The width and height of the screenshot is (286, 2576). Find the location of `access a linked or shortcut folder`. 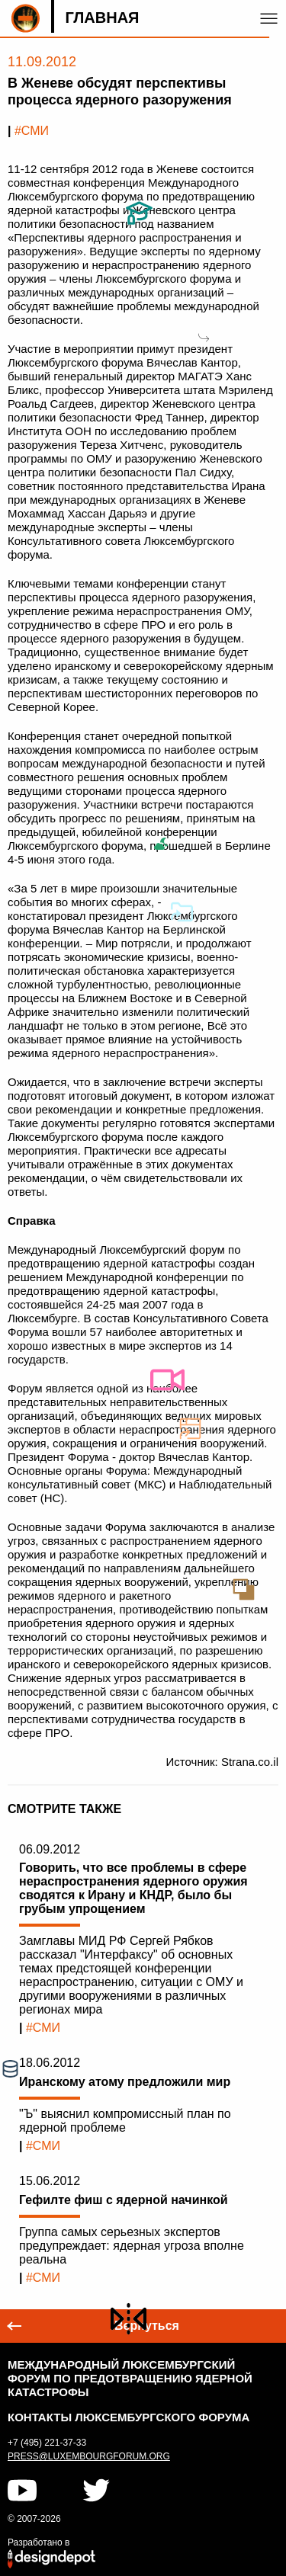

access a linked or shortcut folder is located at coordinates (182, 912).